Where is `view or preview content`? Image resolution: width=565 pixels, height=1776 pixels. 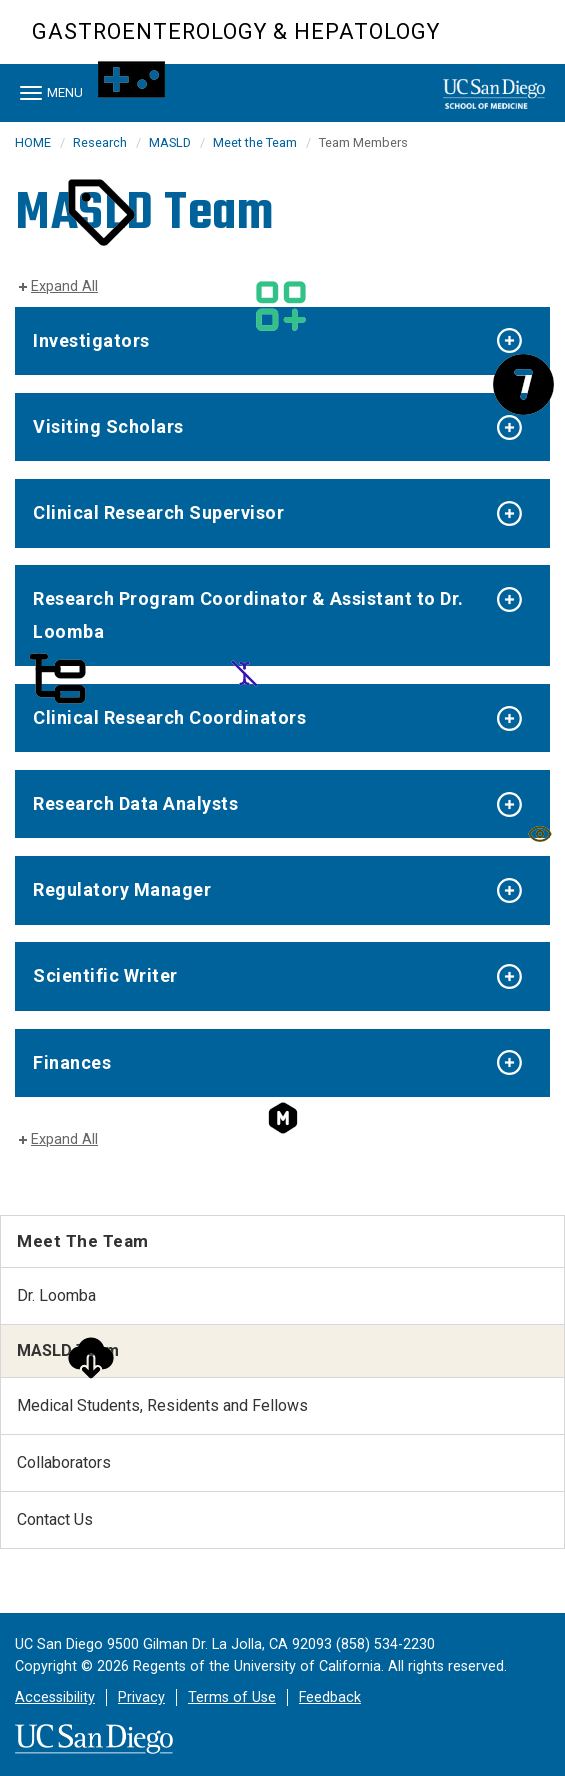
view or preview content is located at coordinates (540, 834).